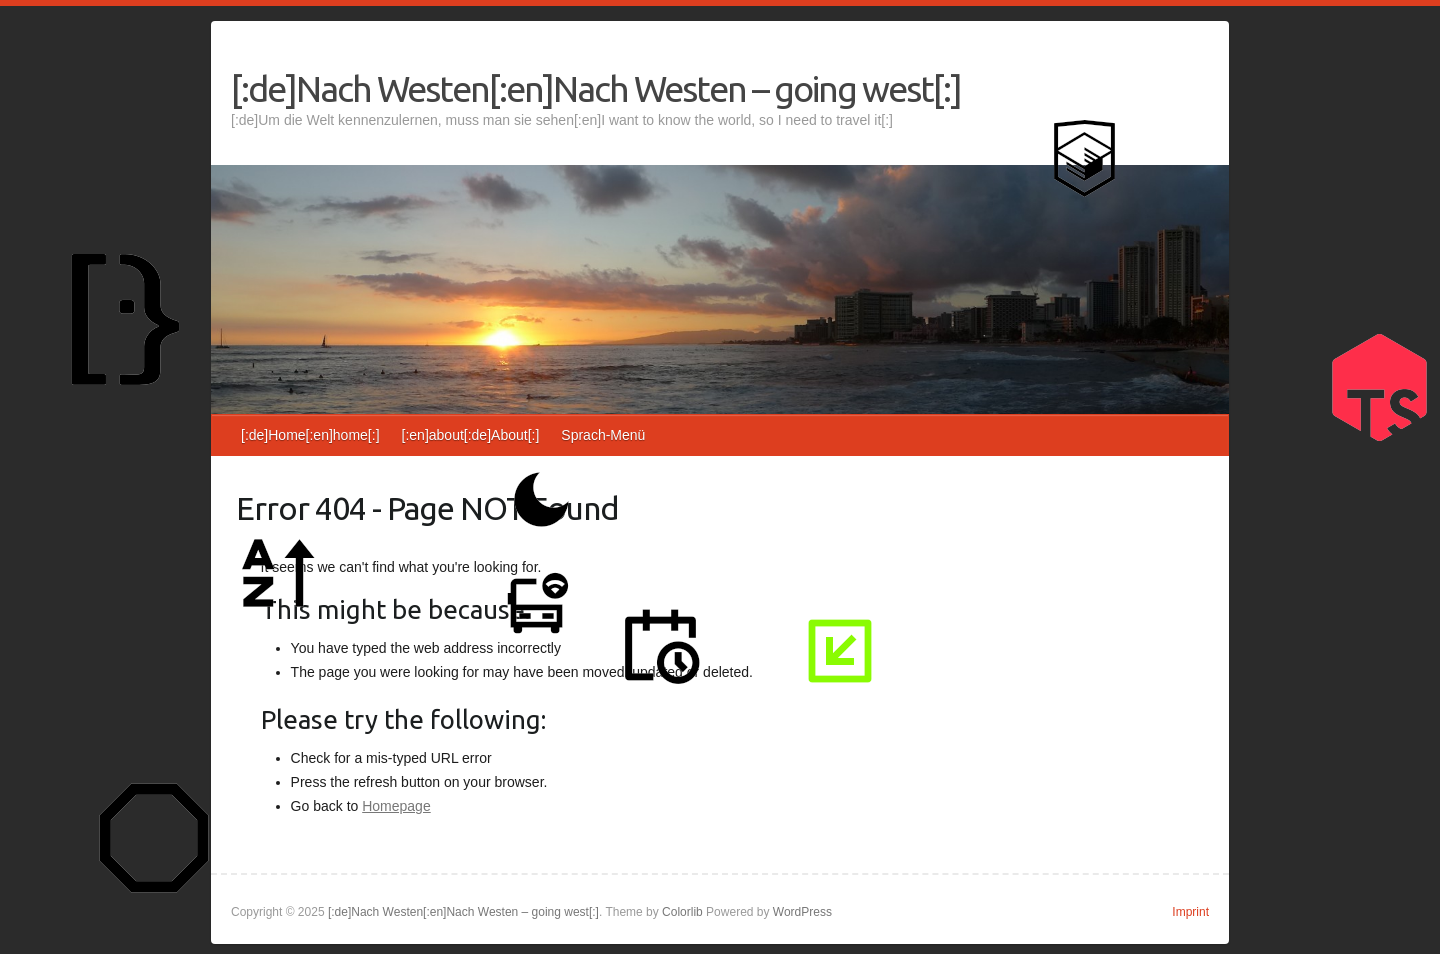  What do you see at coordinates (125, 319) in the screenshot?
I see `super user community logo` at bounding box center [125, 319].